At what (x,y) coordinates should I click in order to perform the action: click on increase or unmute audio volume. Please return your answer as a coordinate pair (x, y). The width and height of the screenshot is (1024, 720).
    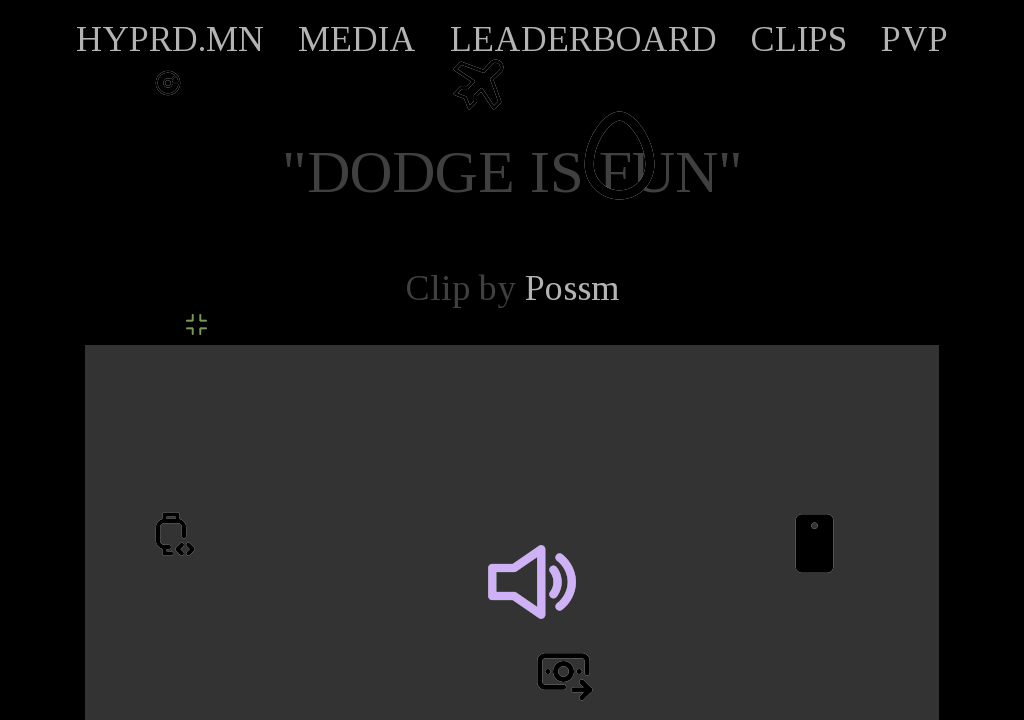
    Looking at the image, I should click on (531, 582).